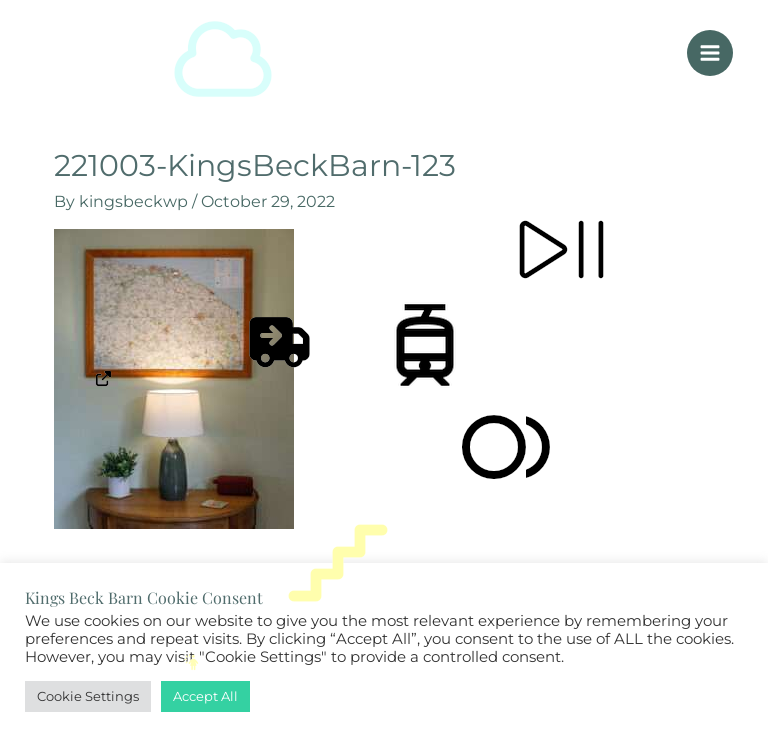 This screenshot has height=742, width=768. What do you see at coordinates (506, 447) in the screenshot?
I see `indicates active recording or live streaming status` at bounding box center [506, 447].